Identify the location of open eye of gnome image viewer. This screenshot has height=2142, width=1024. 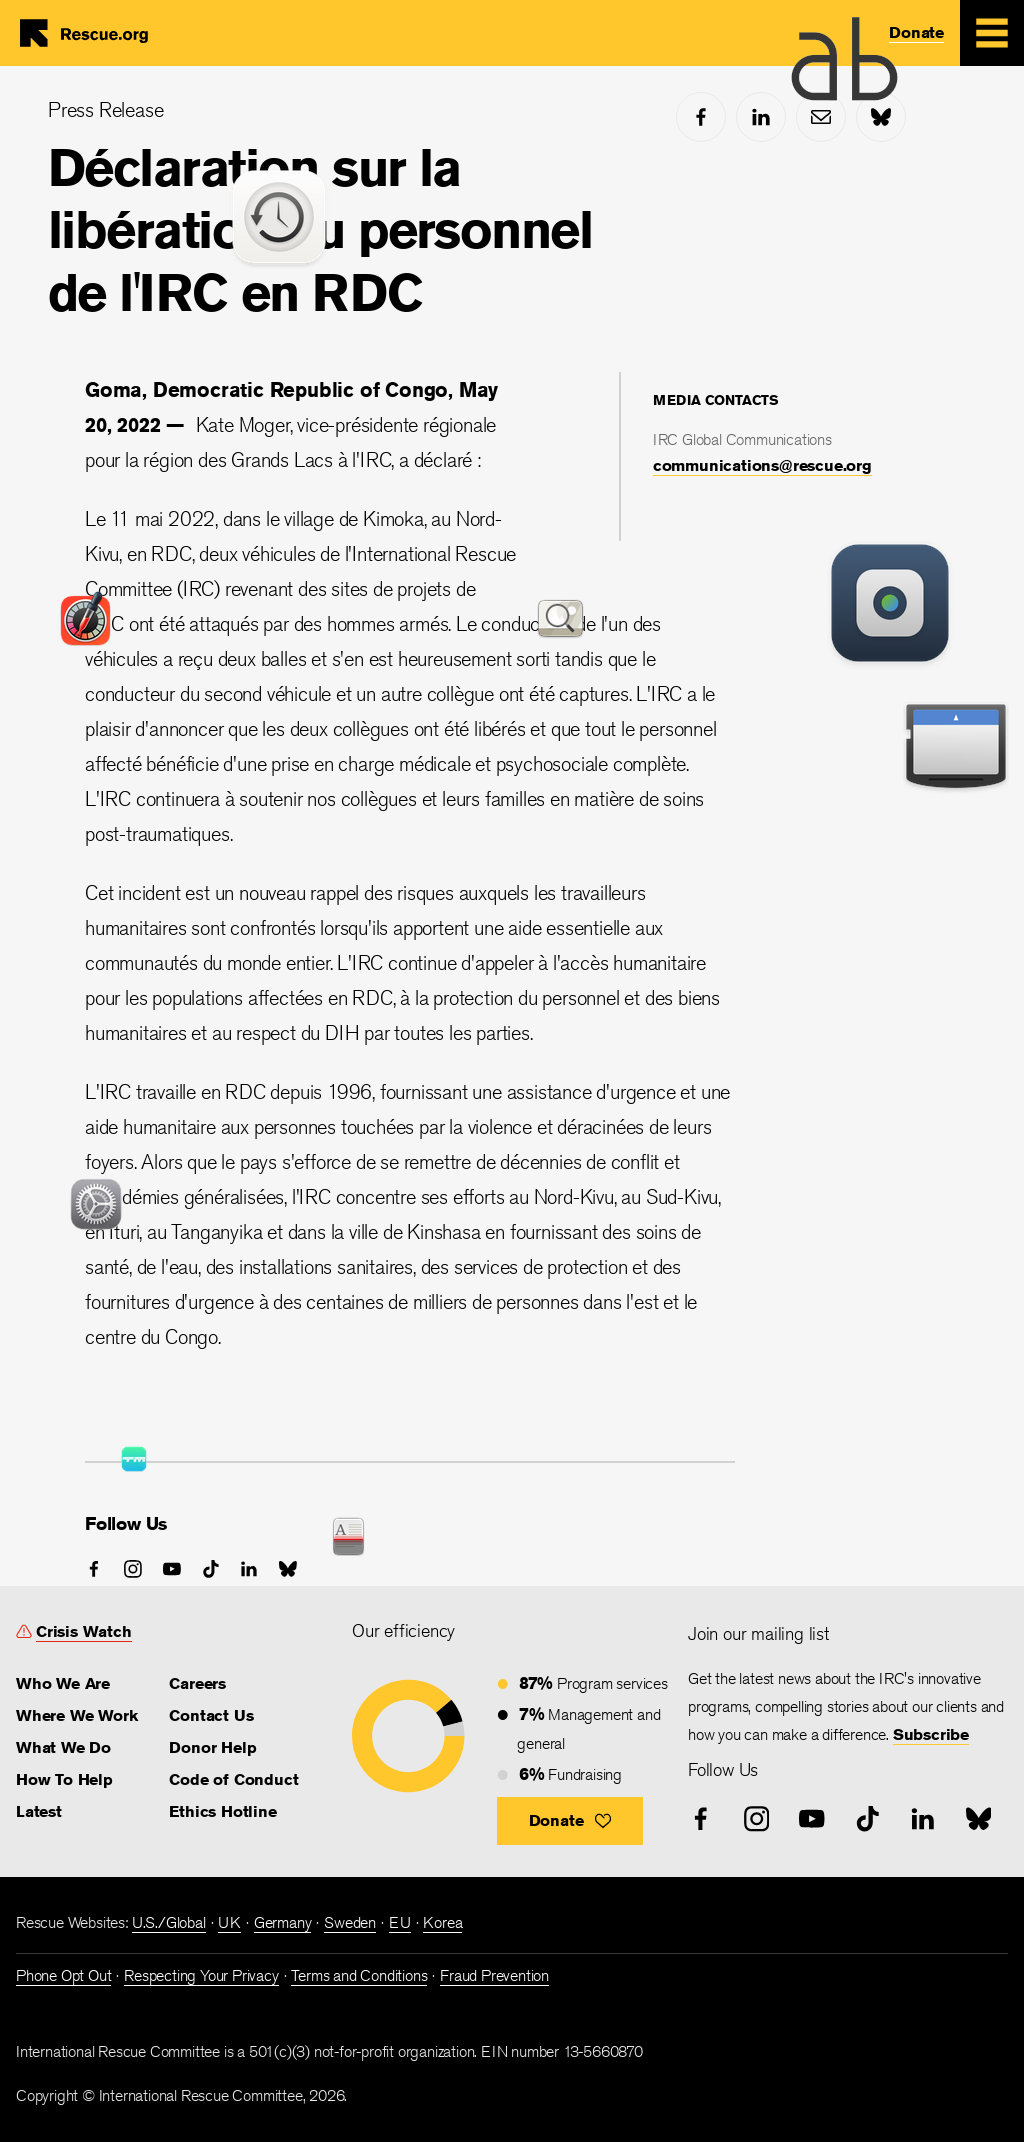
(560, 618).